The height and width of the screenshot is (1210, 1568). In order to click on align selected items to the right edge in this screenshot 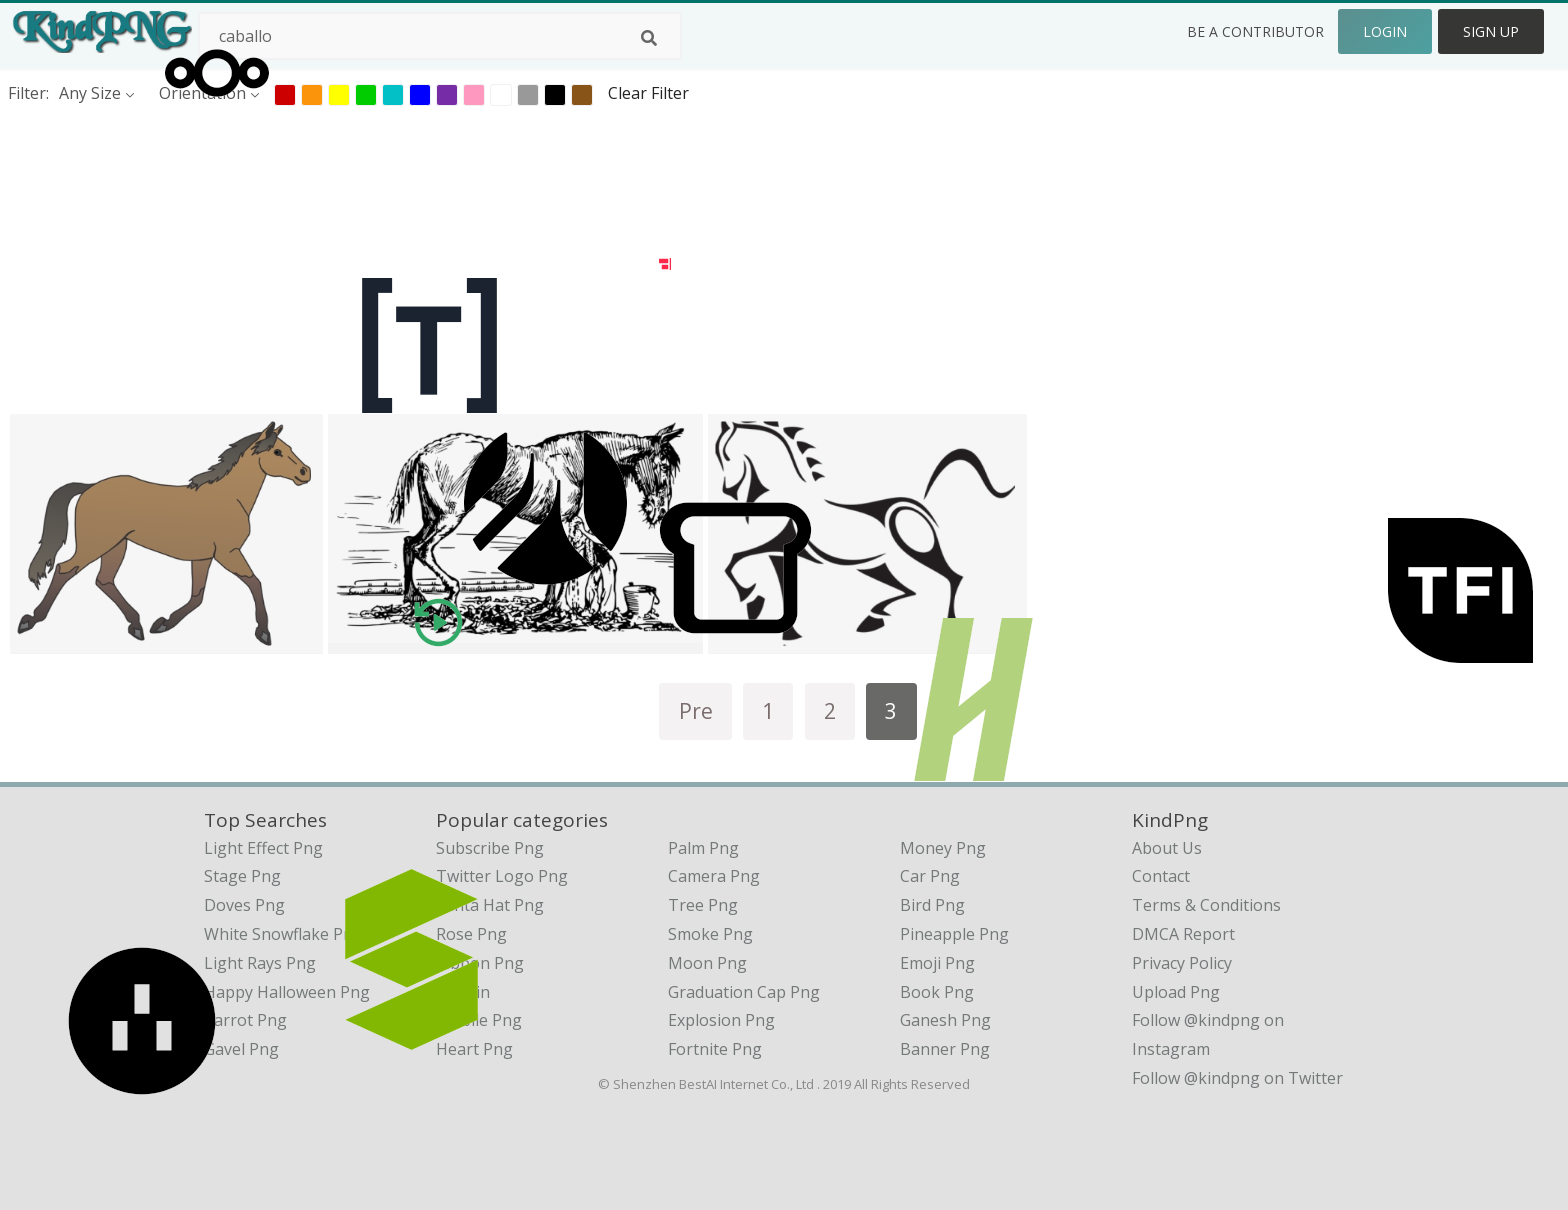, I will do `click(665, 264)`.